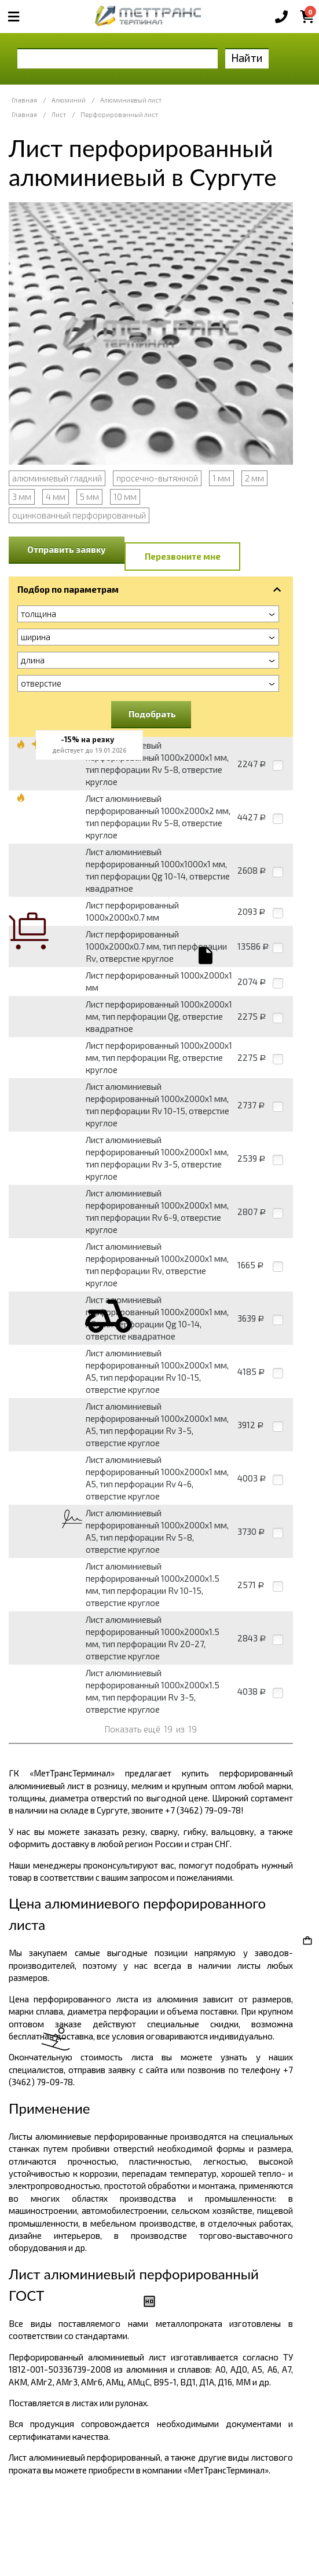 The width and height of the screenshot is (319, 2576). Describe the element at coordinates (206, 955) in the screenshot. I see `access a file or document` at that location.